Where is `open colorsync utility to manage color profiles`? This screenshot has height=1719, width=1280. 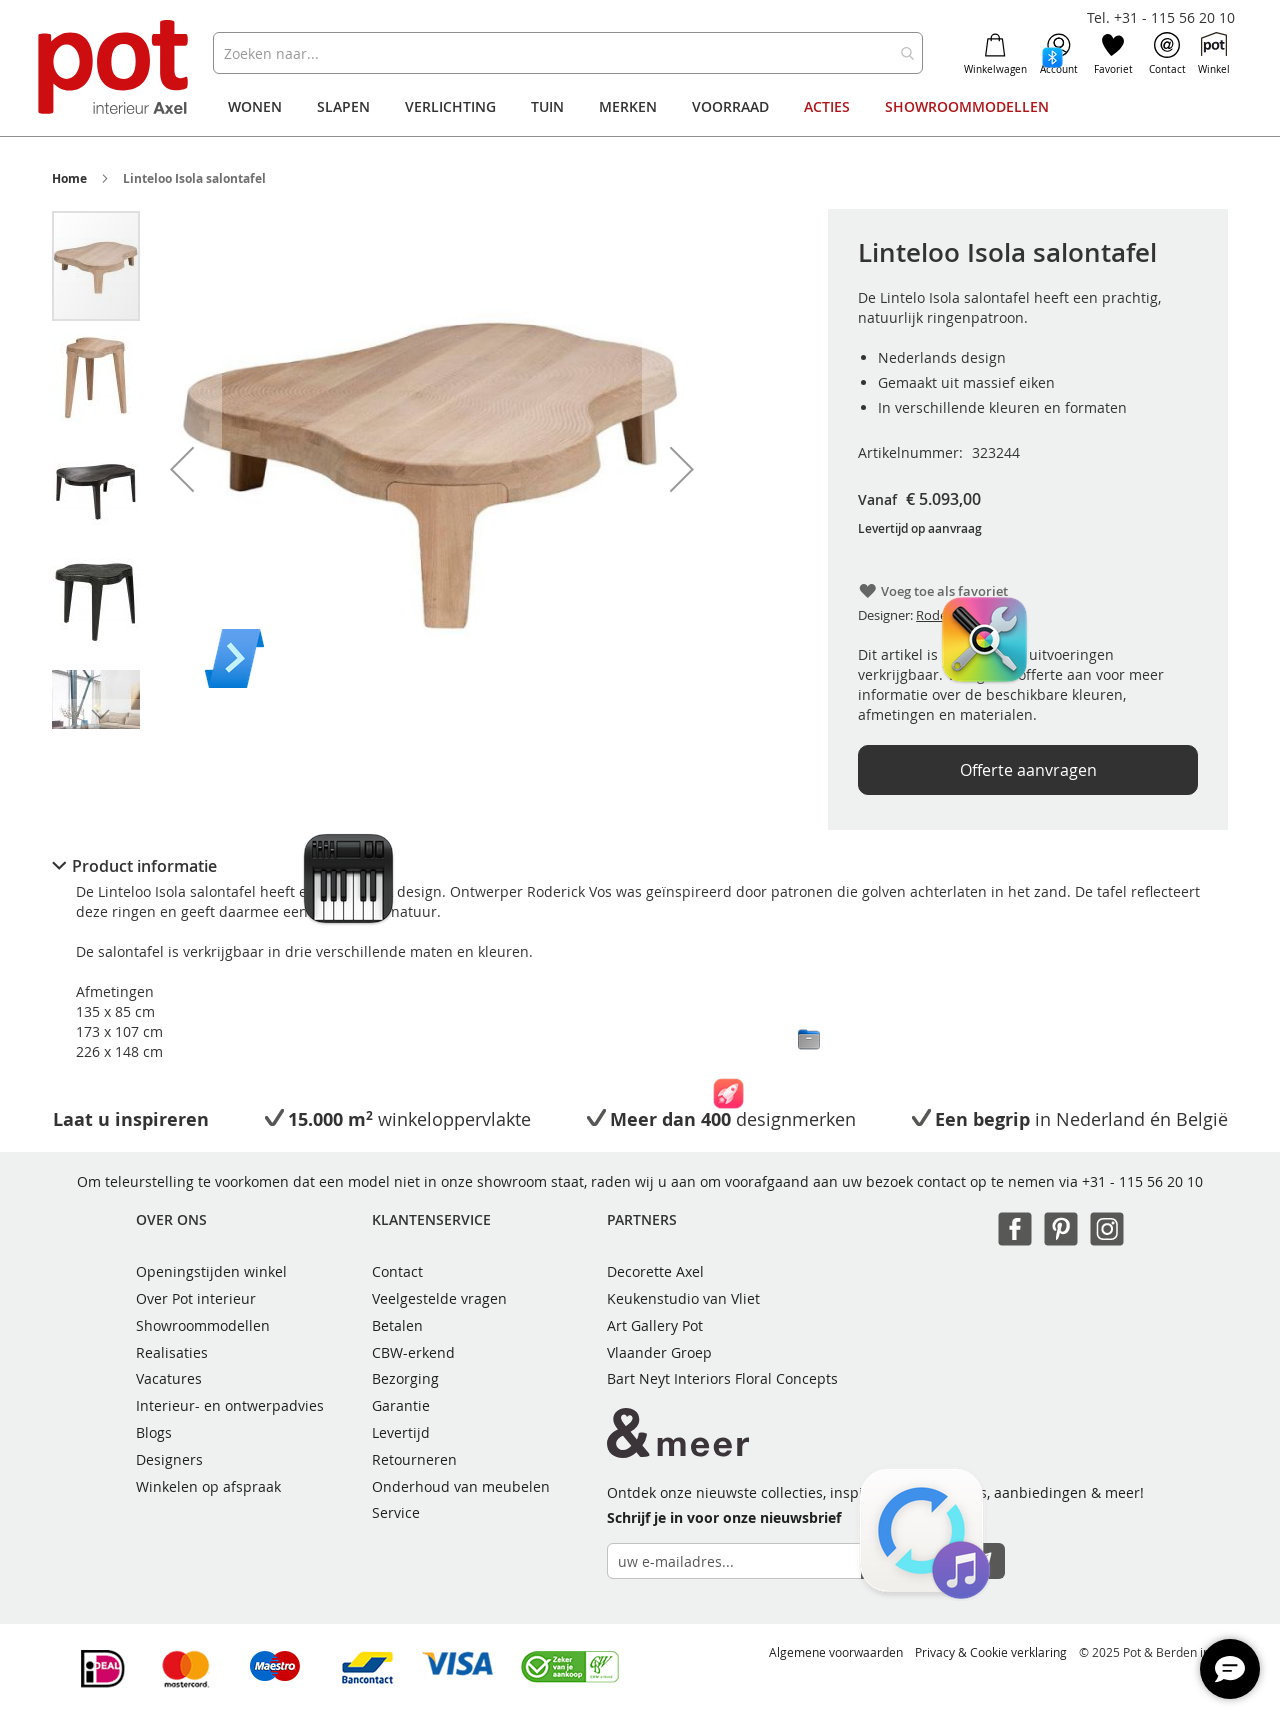
open colorsync utility to manage color profiles is located at coordinates (984, 639).